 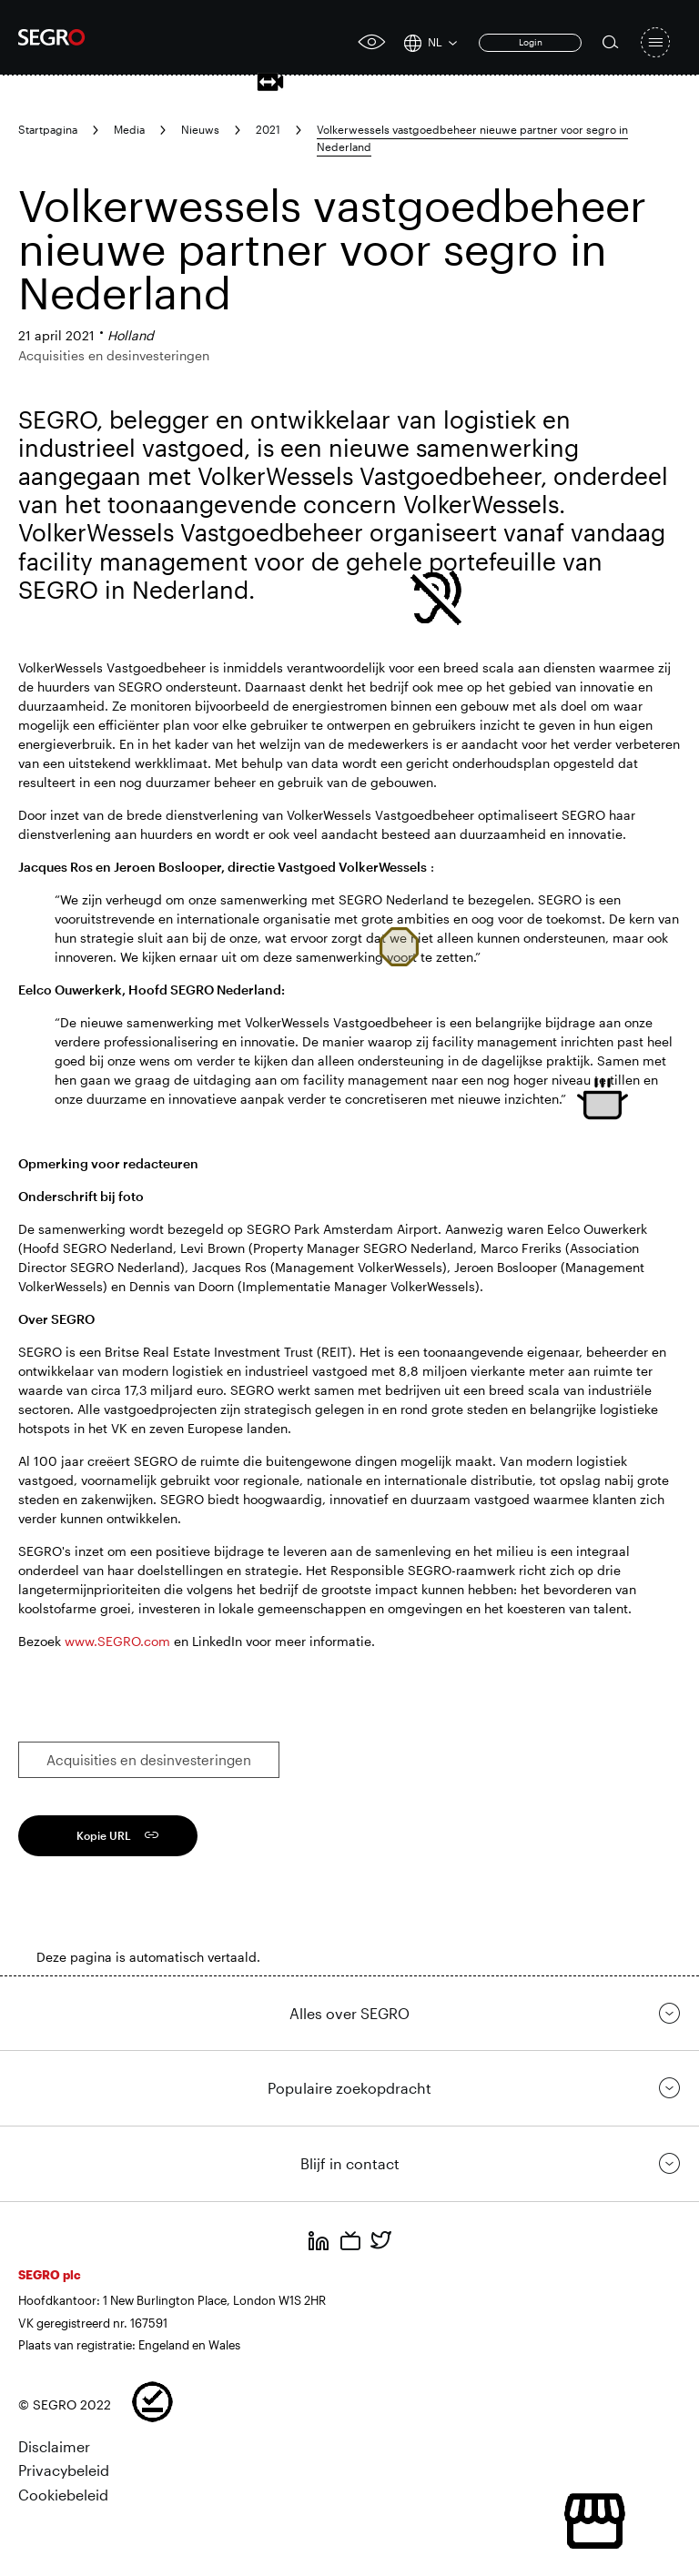 What do you see at coordinates (399, 946) in the screenshot?
I see `stop or halt action indicator` at bounding box center [399, 946].